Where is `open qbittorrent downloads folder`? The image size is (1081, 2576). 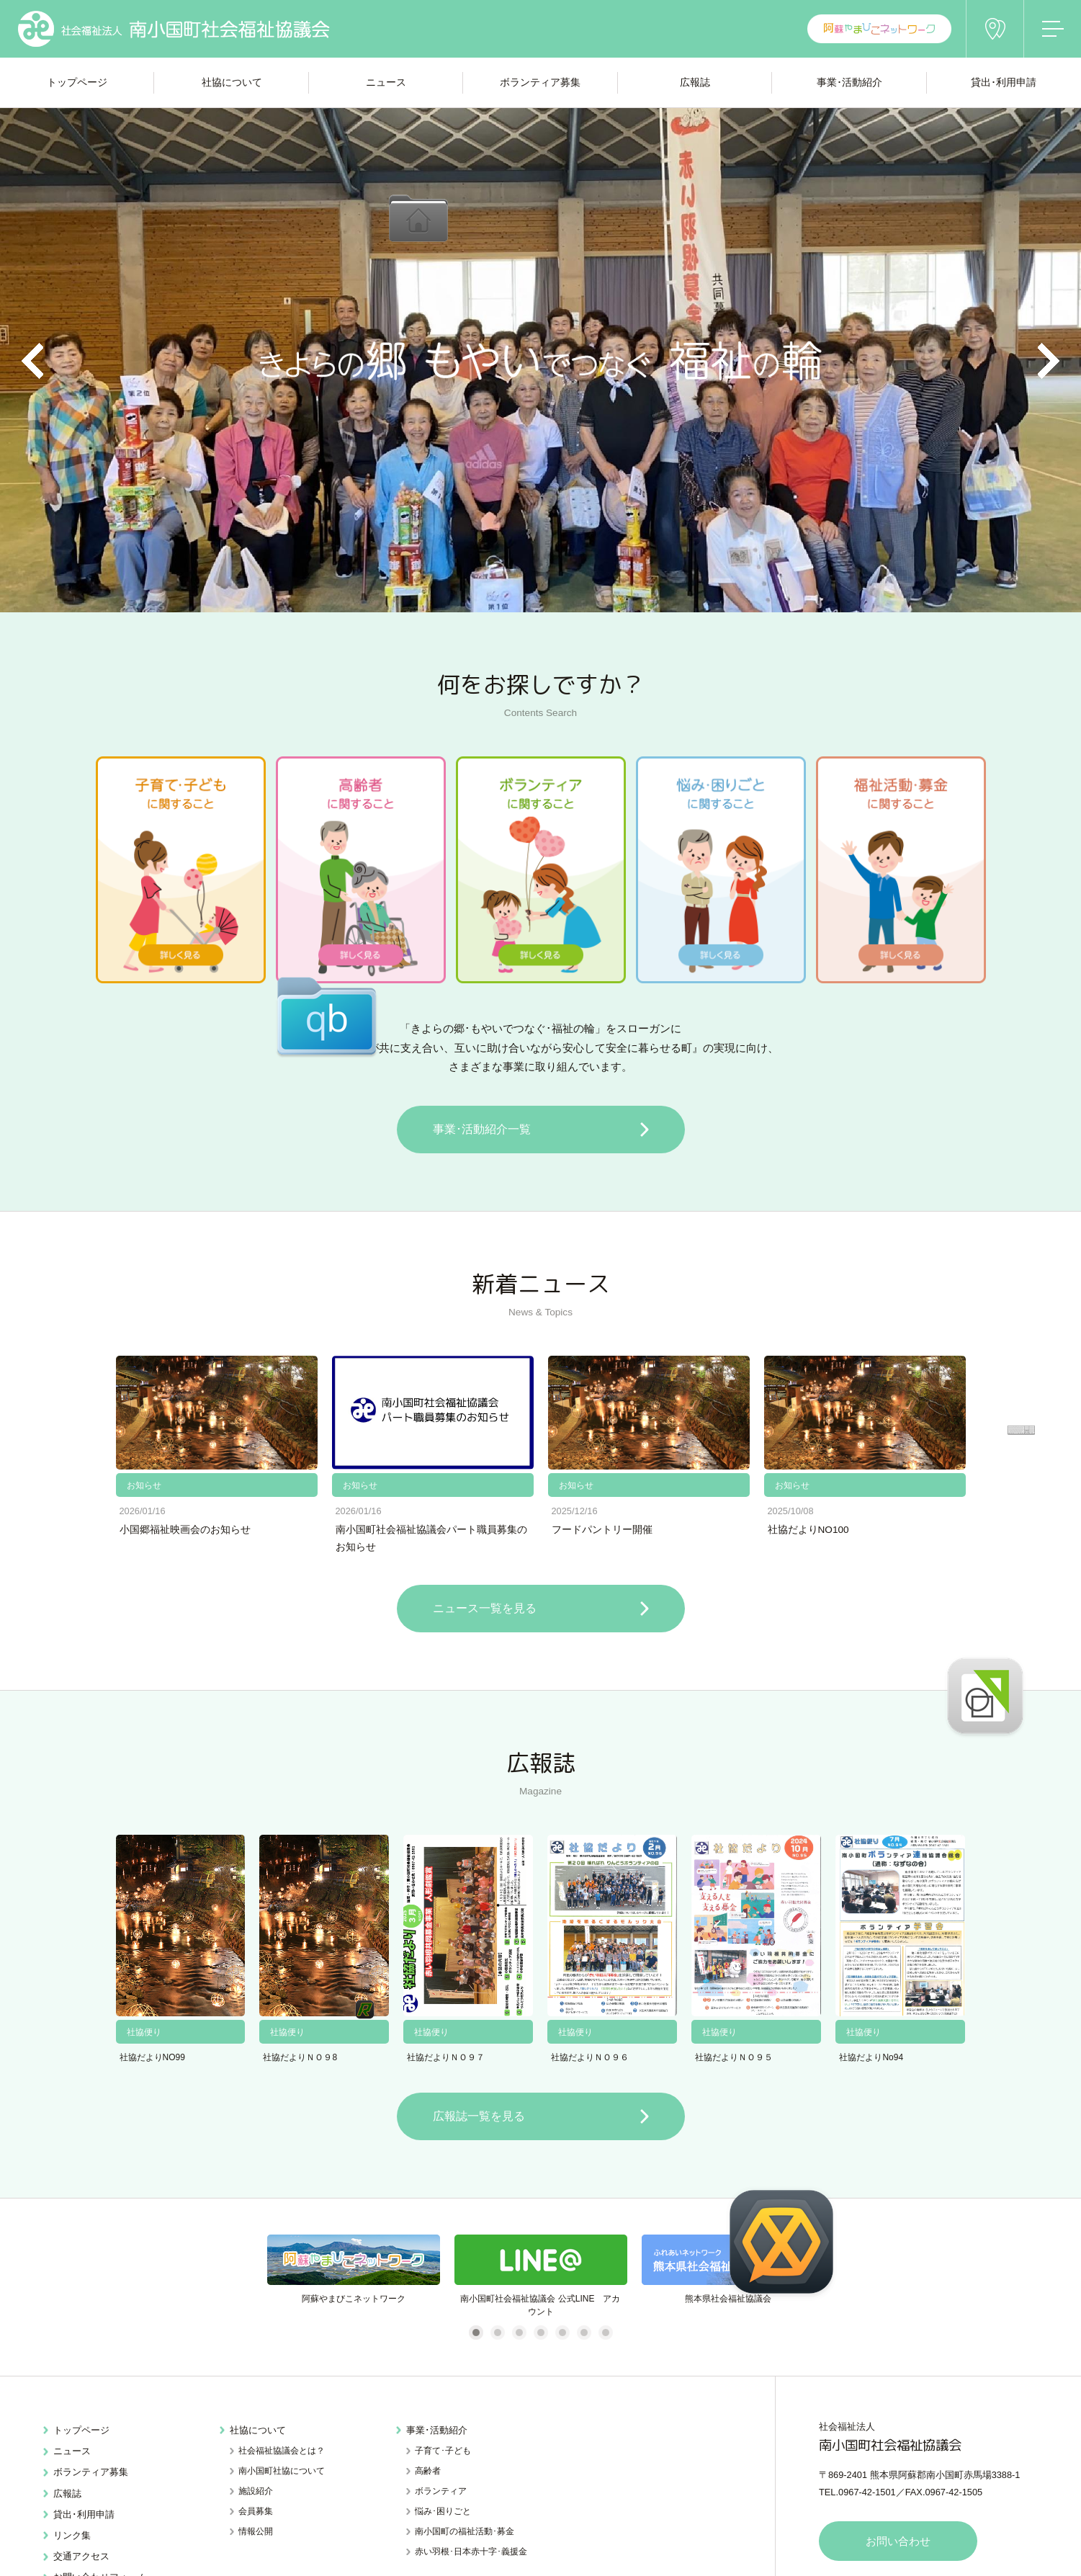
open qbittorrent downloads folder is located at coordinates (326, 1019).